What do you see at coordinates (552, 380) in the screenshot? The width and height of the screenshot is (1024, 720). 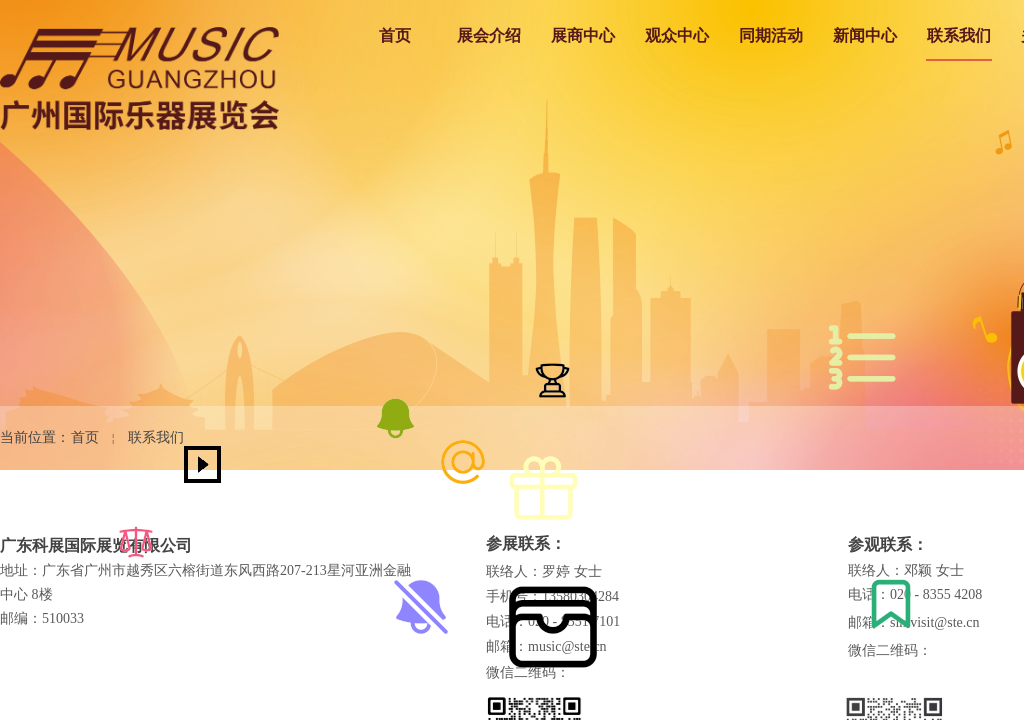 I see `view achievements or awards` at bounding box center [552, 380].